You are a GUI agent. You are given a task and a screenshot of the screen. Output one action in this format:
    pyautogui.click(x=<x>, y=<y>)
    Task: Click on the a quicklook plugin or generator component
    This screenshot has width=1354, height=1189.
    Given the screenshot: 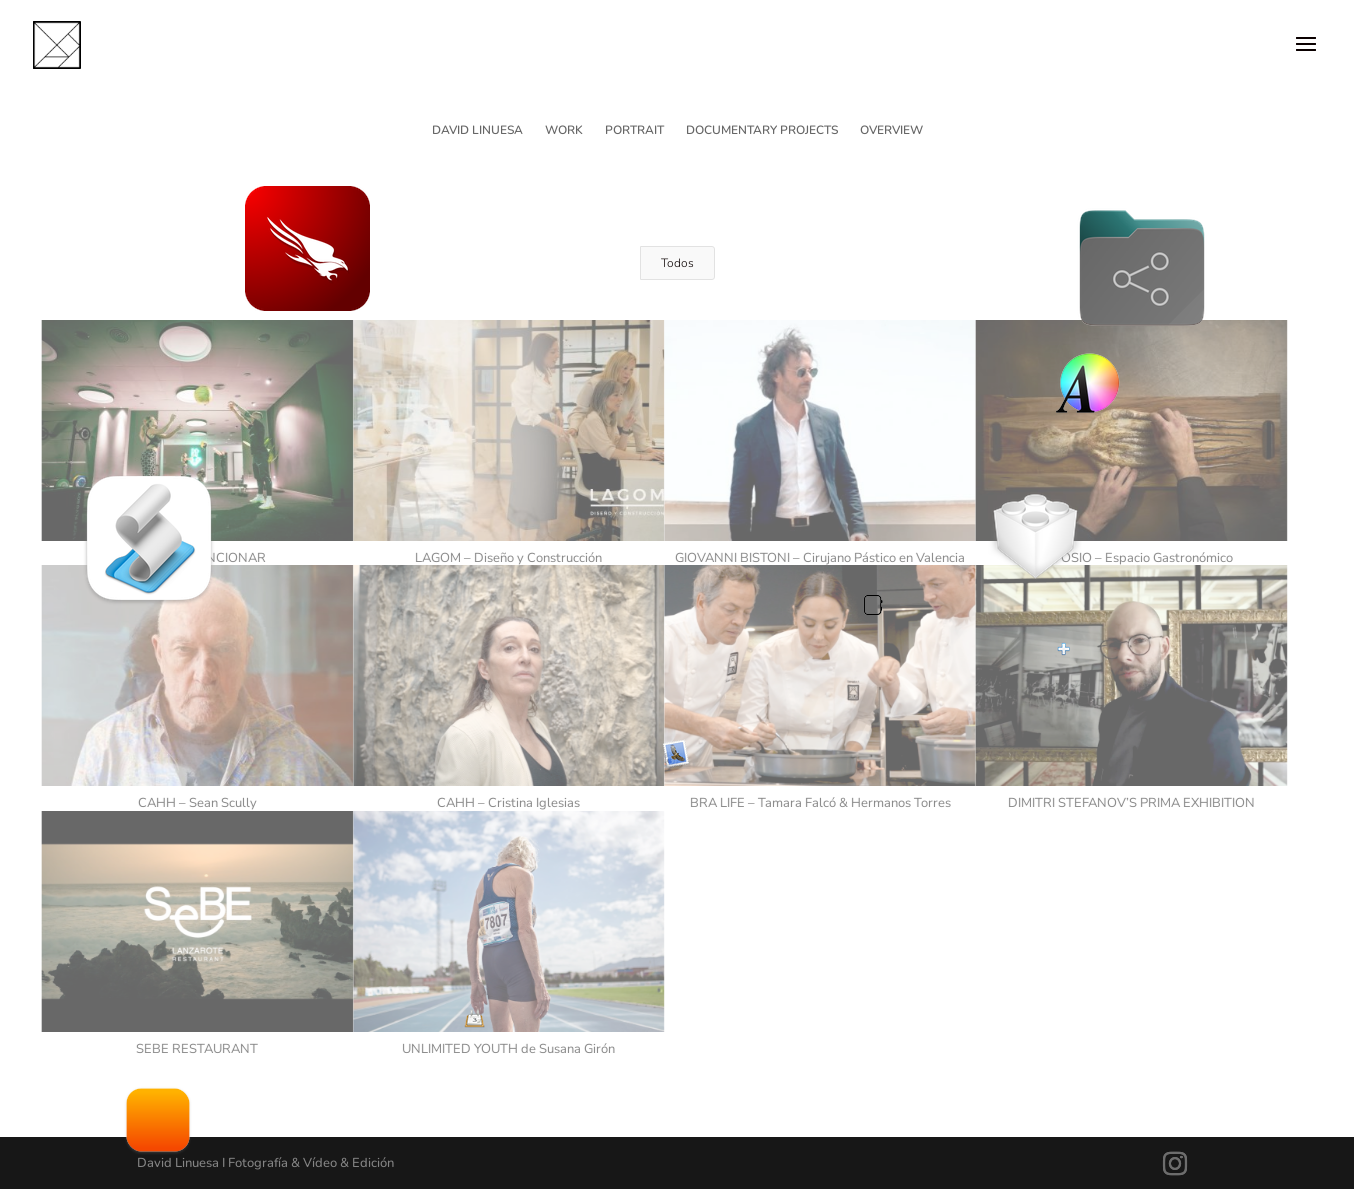 What is the action you would take?
    pyautogui.click(x=1035, y=537)
    